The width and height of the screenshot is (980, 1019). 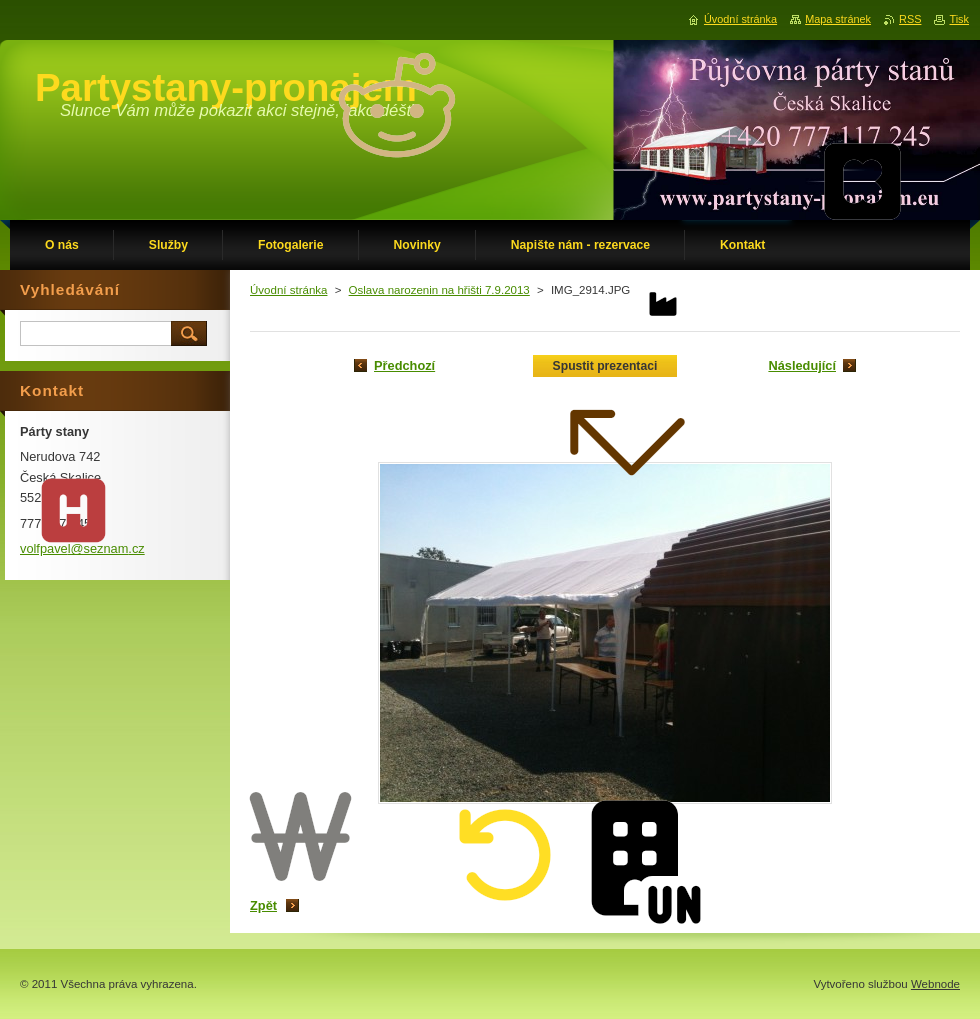 I want to click on indicates a hospital or medical facility nearby, so click(x=73, y=510).